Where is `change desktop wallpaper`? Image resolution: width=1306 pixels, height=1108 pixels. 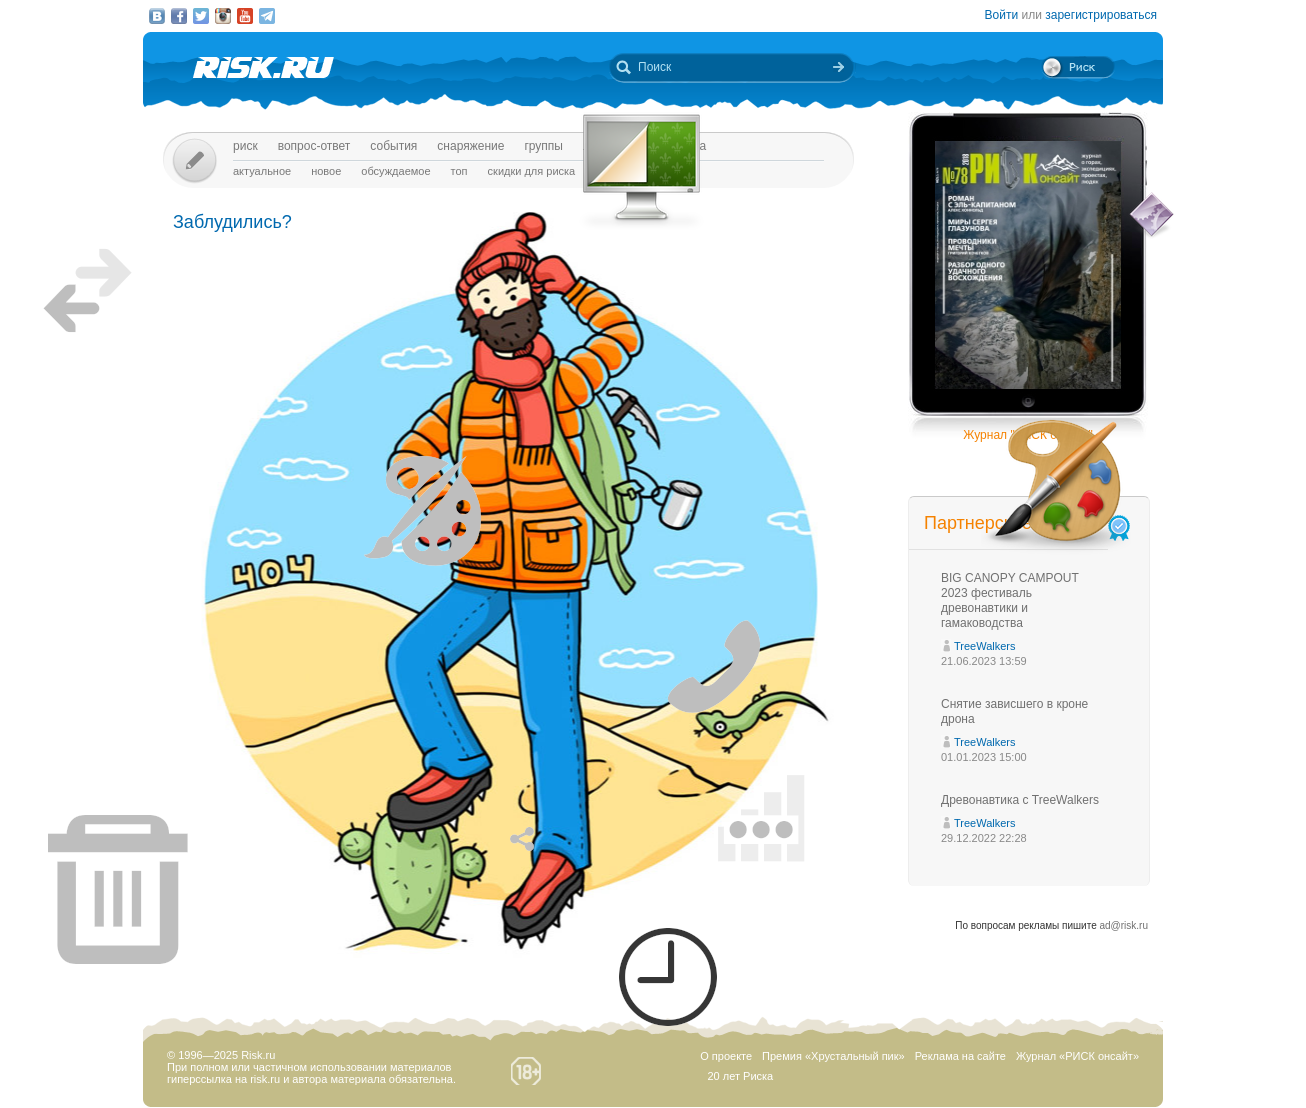
change desktop wallpaper is located at coordinates (641, 165).